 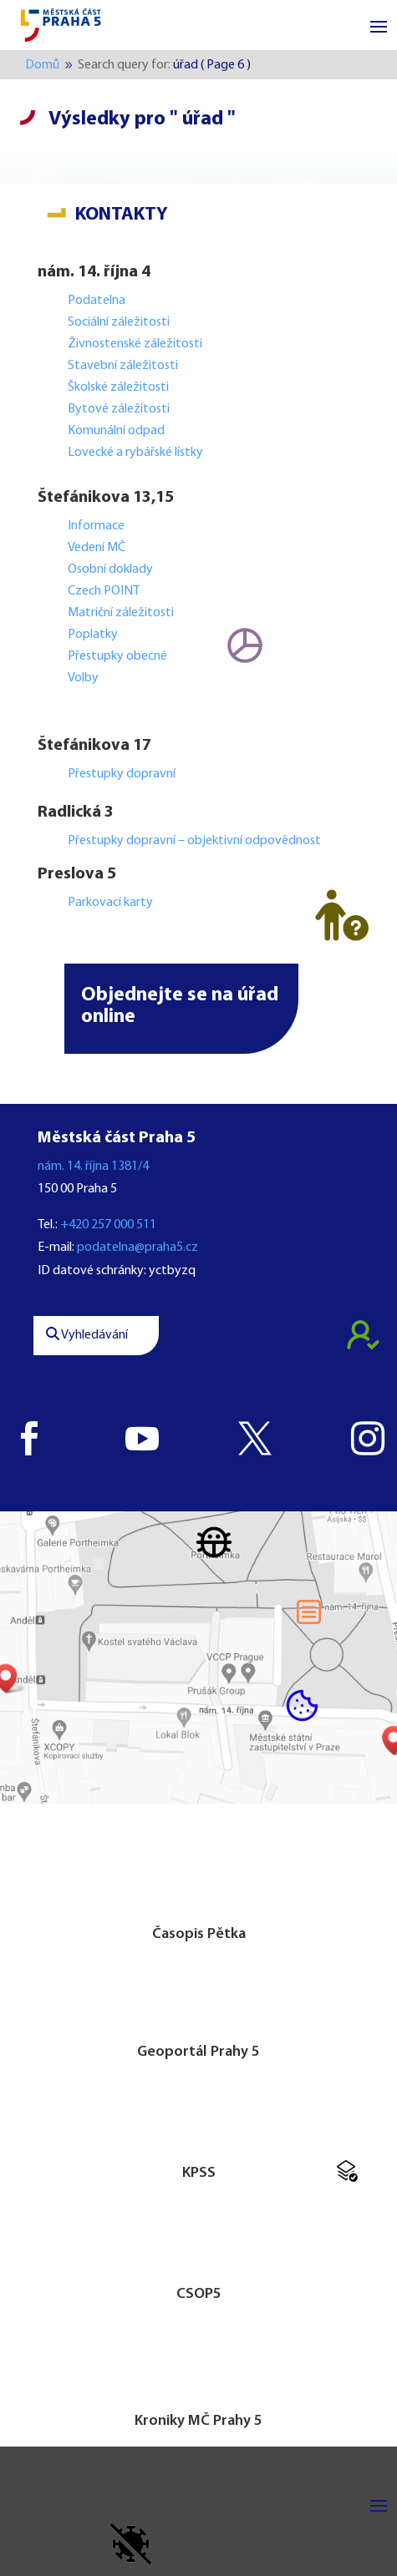 I want to click on view active layers in the editor, so click(x=346, y=2170).